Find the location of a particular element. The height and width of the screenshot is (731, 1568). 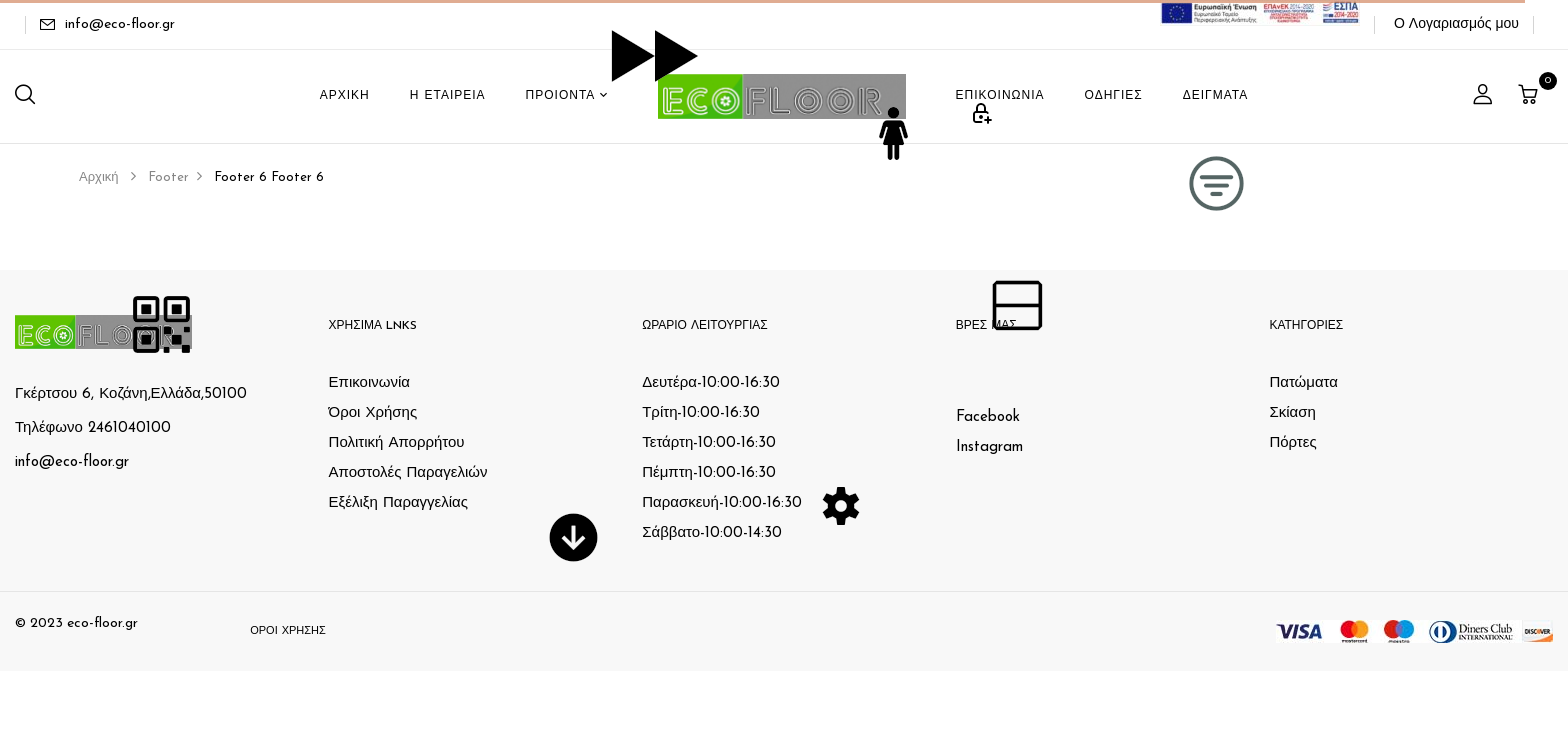

scan or generate a QR code is located at coordinates (161, 324).